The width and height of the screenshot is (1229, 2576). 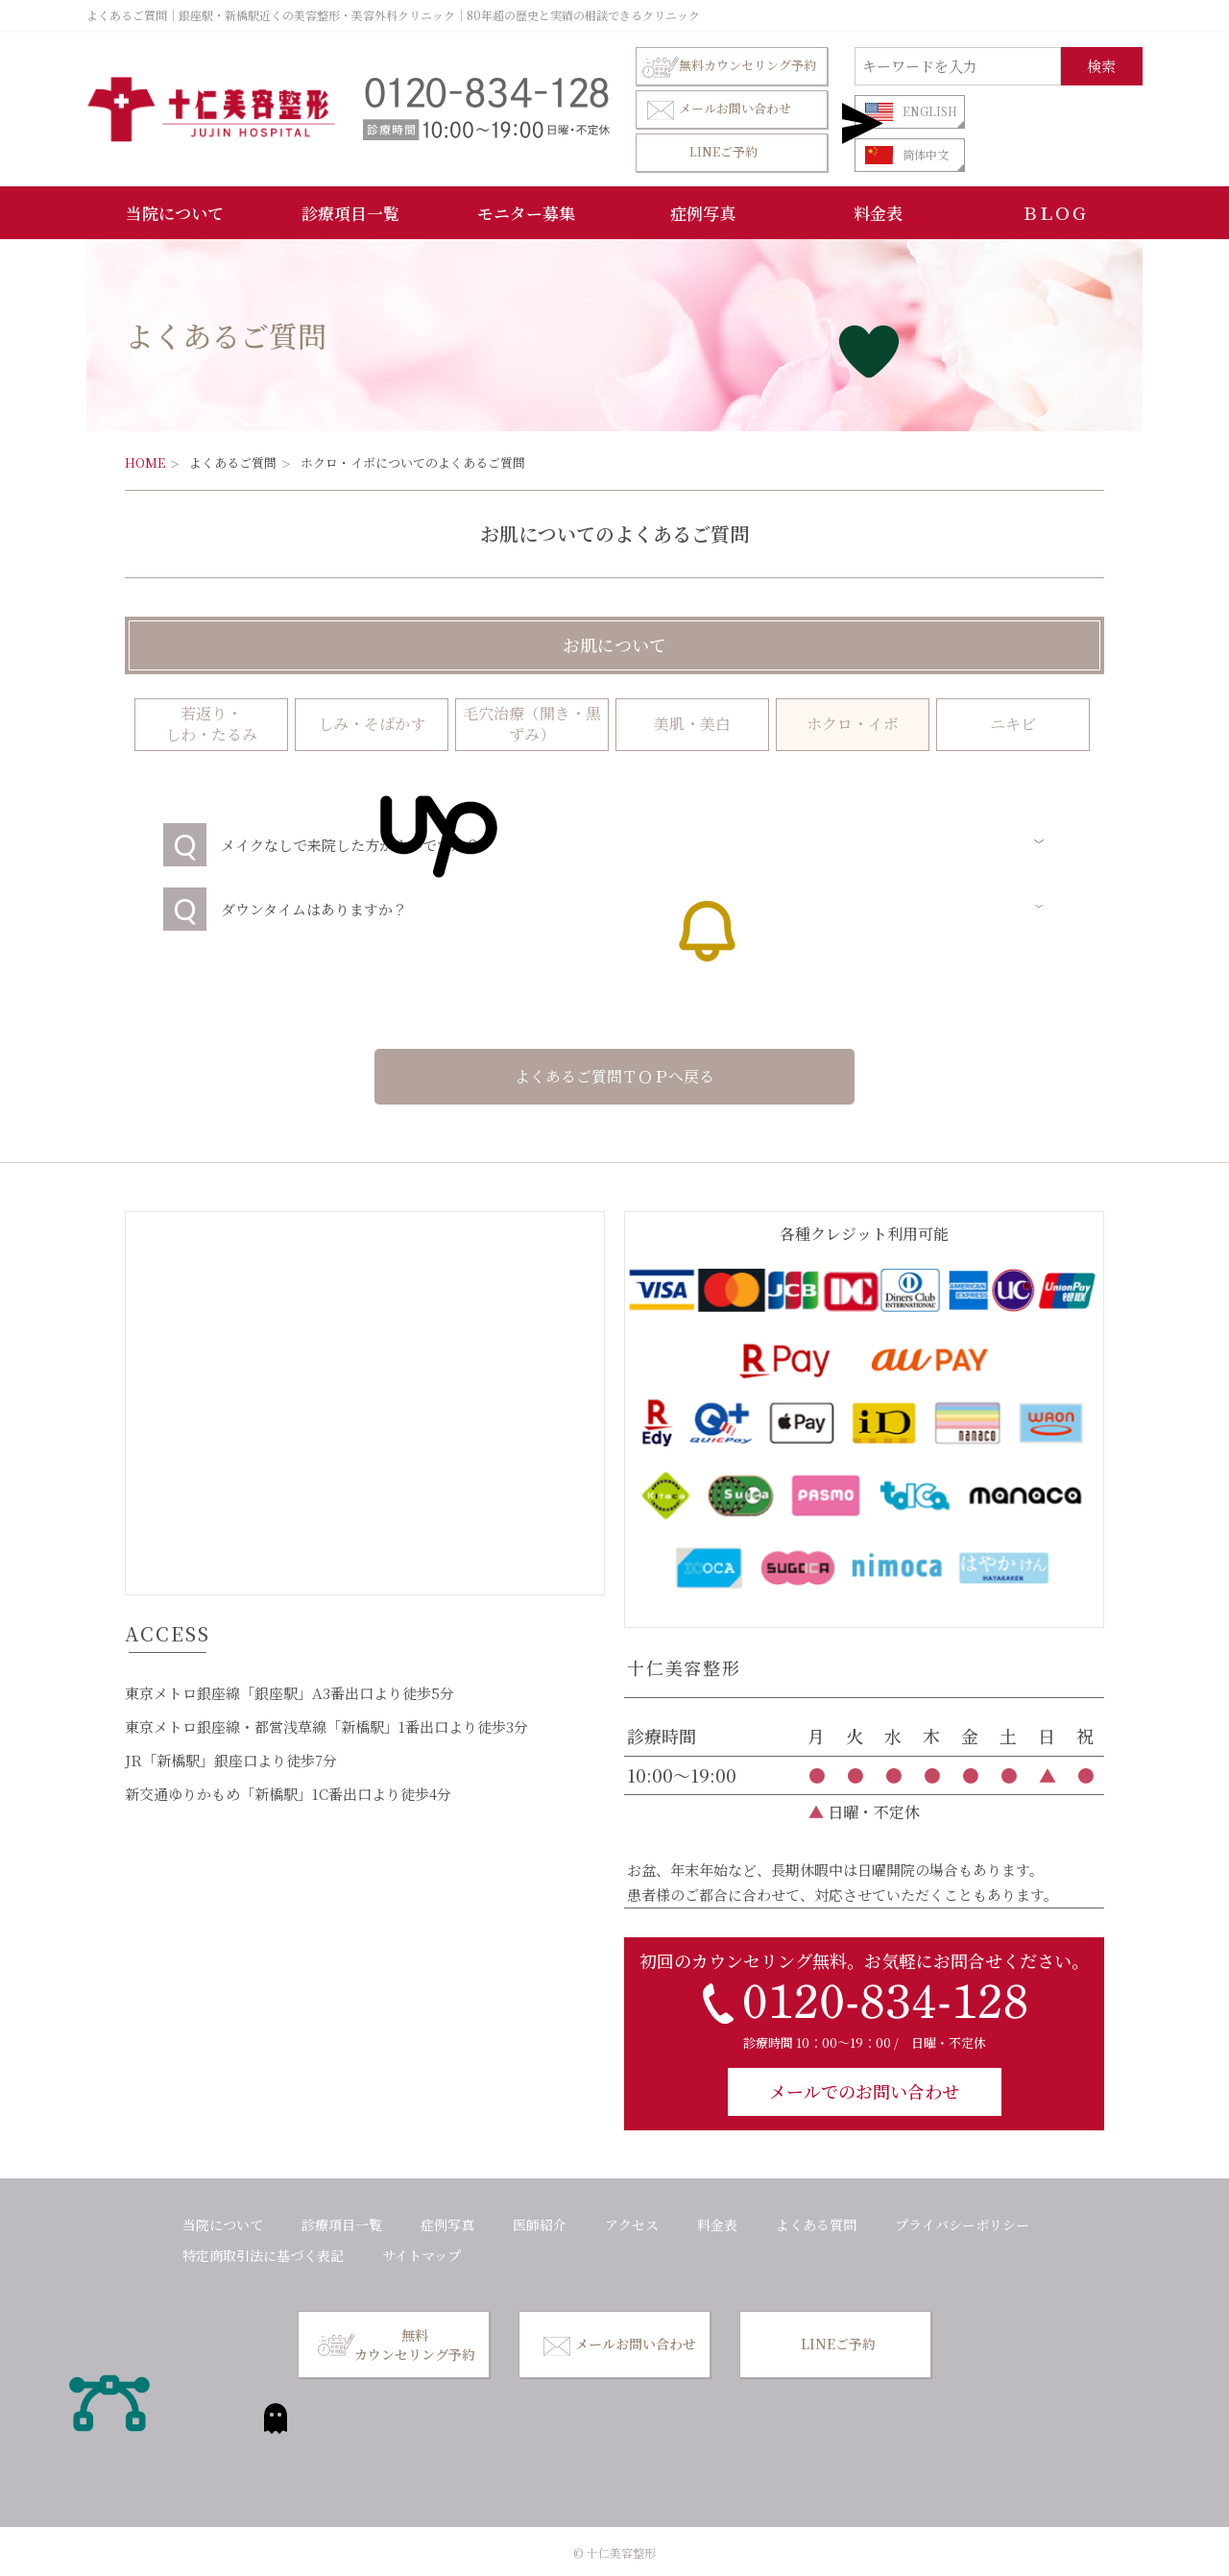 What do you see at coordinates (439, 831) in the screenshot?
I see `link to upwork freelancer profile` at bounding box center [439, 831].